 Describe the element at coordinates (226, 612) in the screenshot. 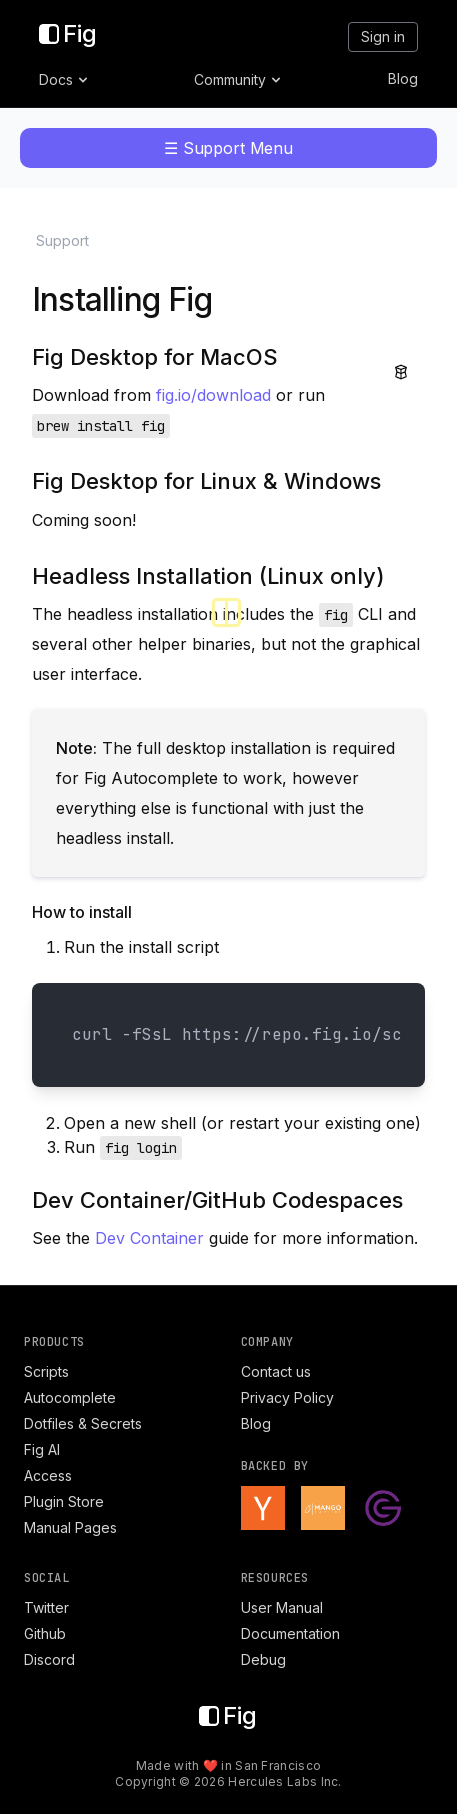

I see `switch to column view layout` at that location.